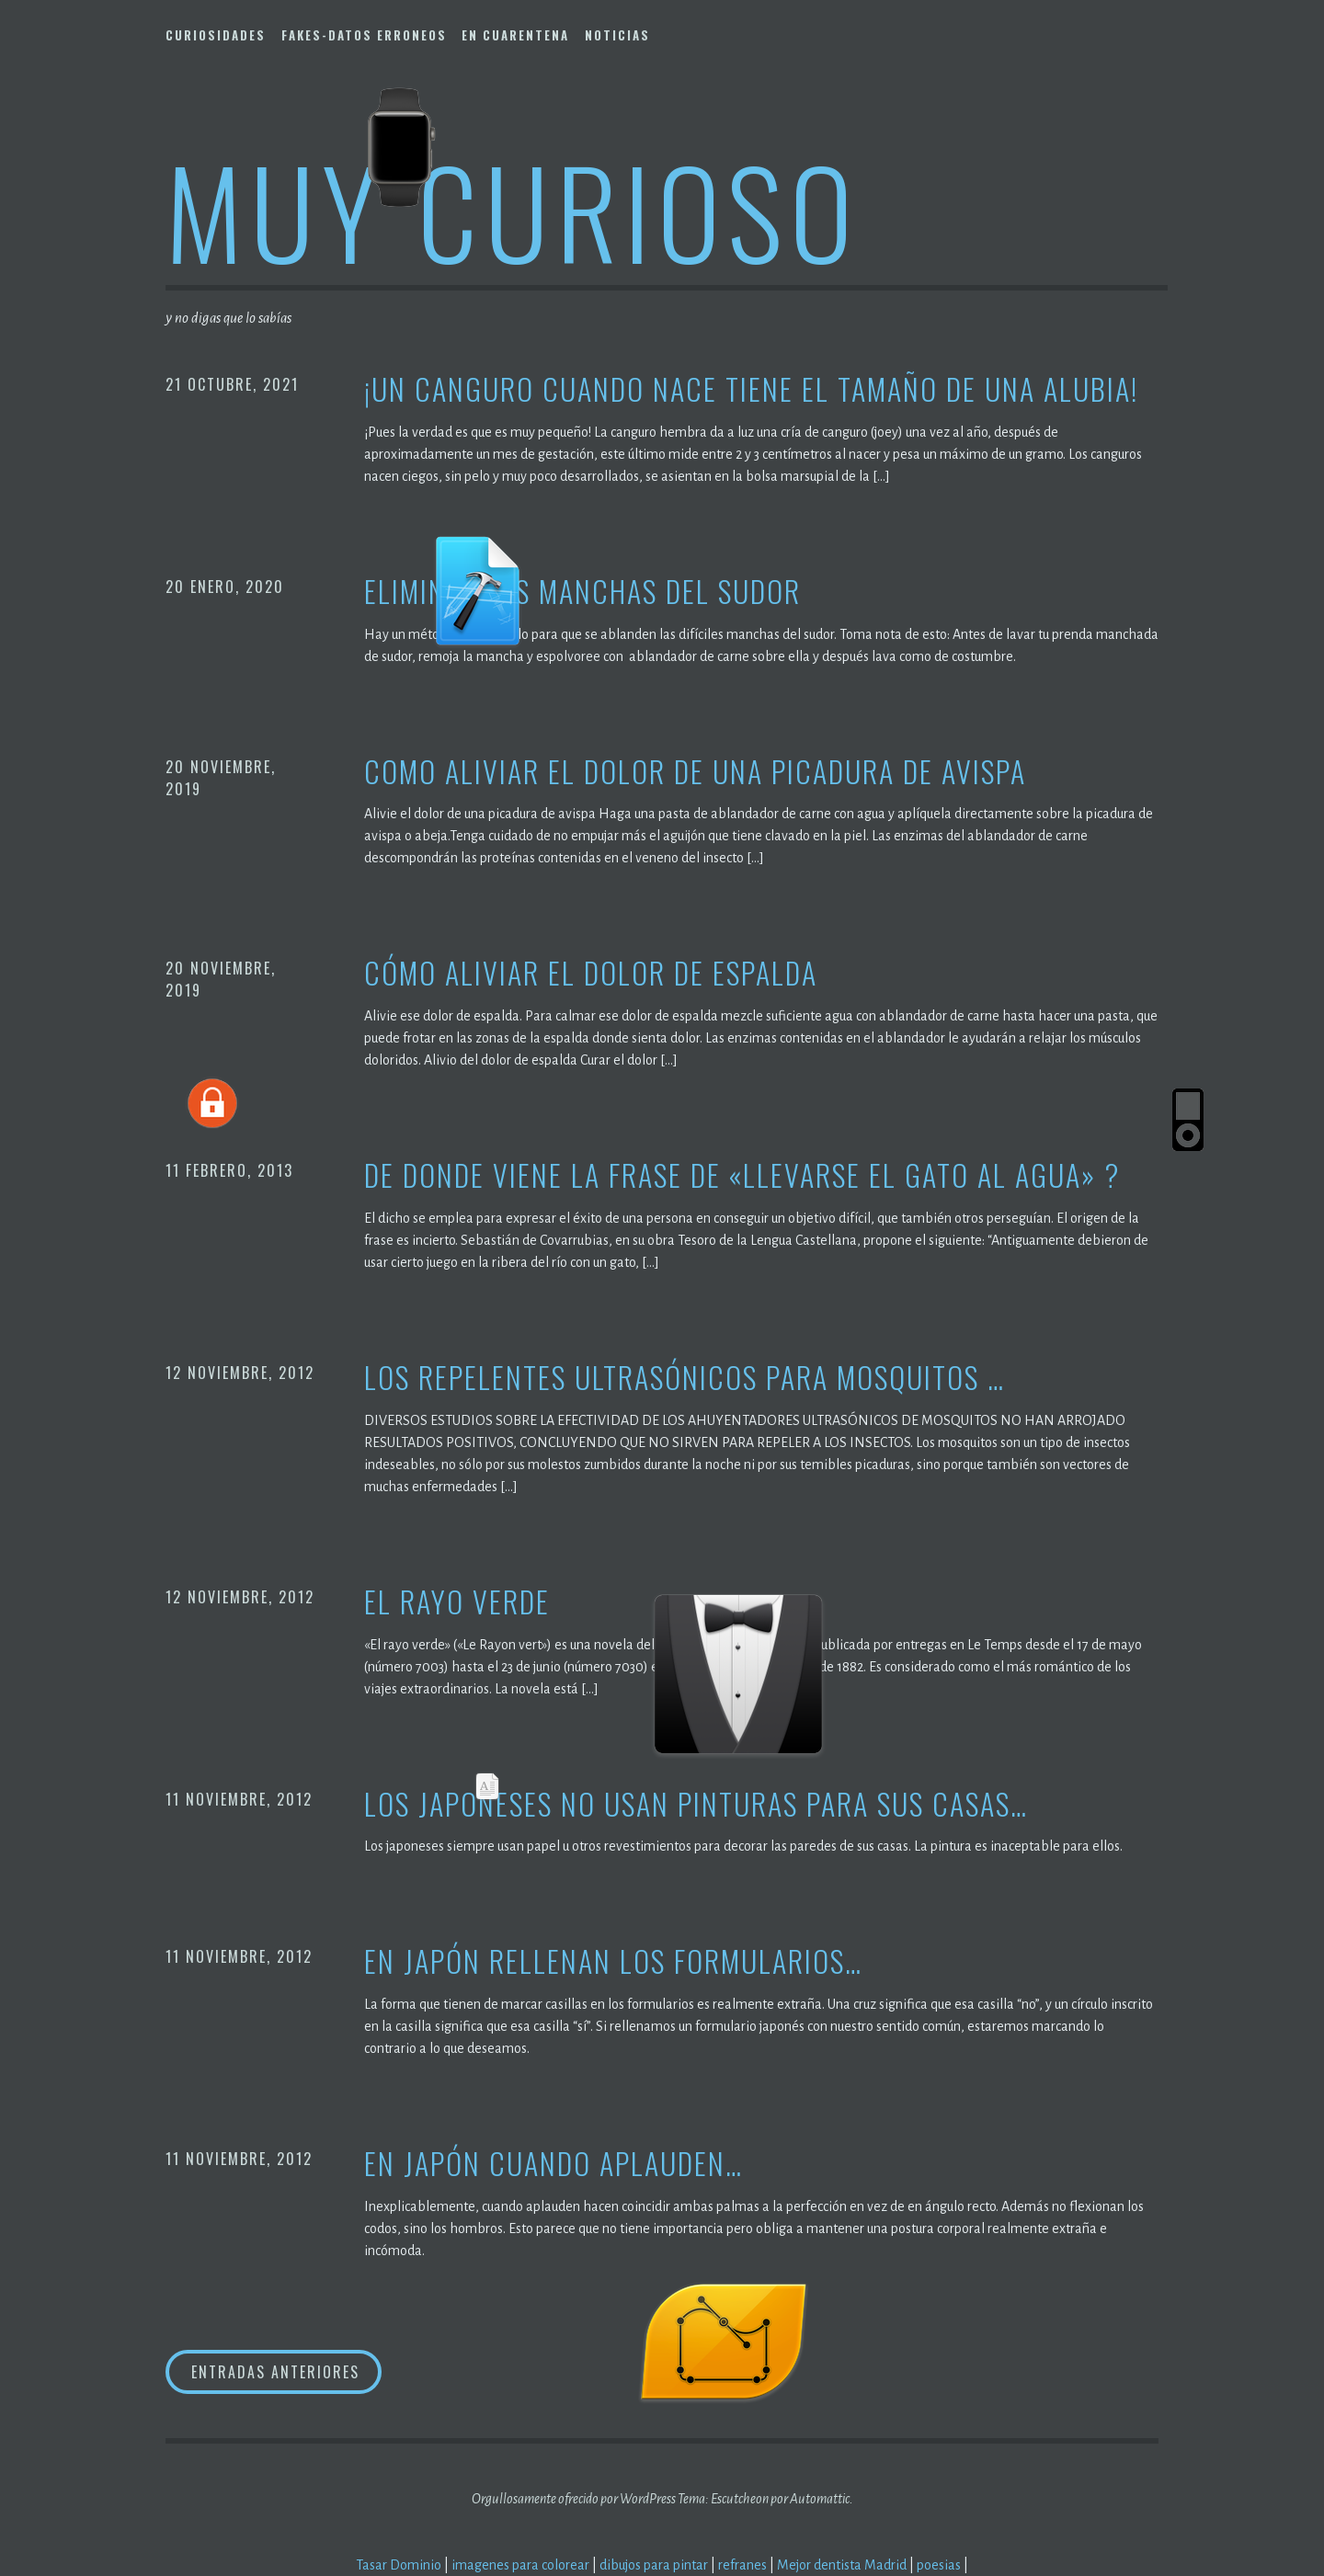  What do you see at coordinates (724, 2342) in the screenshot?
I see `access shape style library in iMovie` at bounding box center [724, 2342].